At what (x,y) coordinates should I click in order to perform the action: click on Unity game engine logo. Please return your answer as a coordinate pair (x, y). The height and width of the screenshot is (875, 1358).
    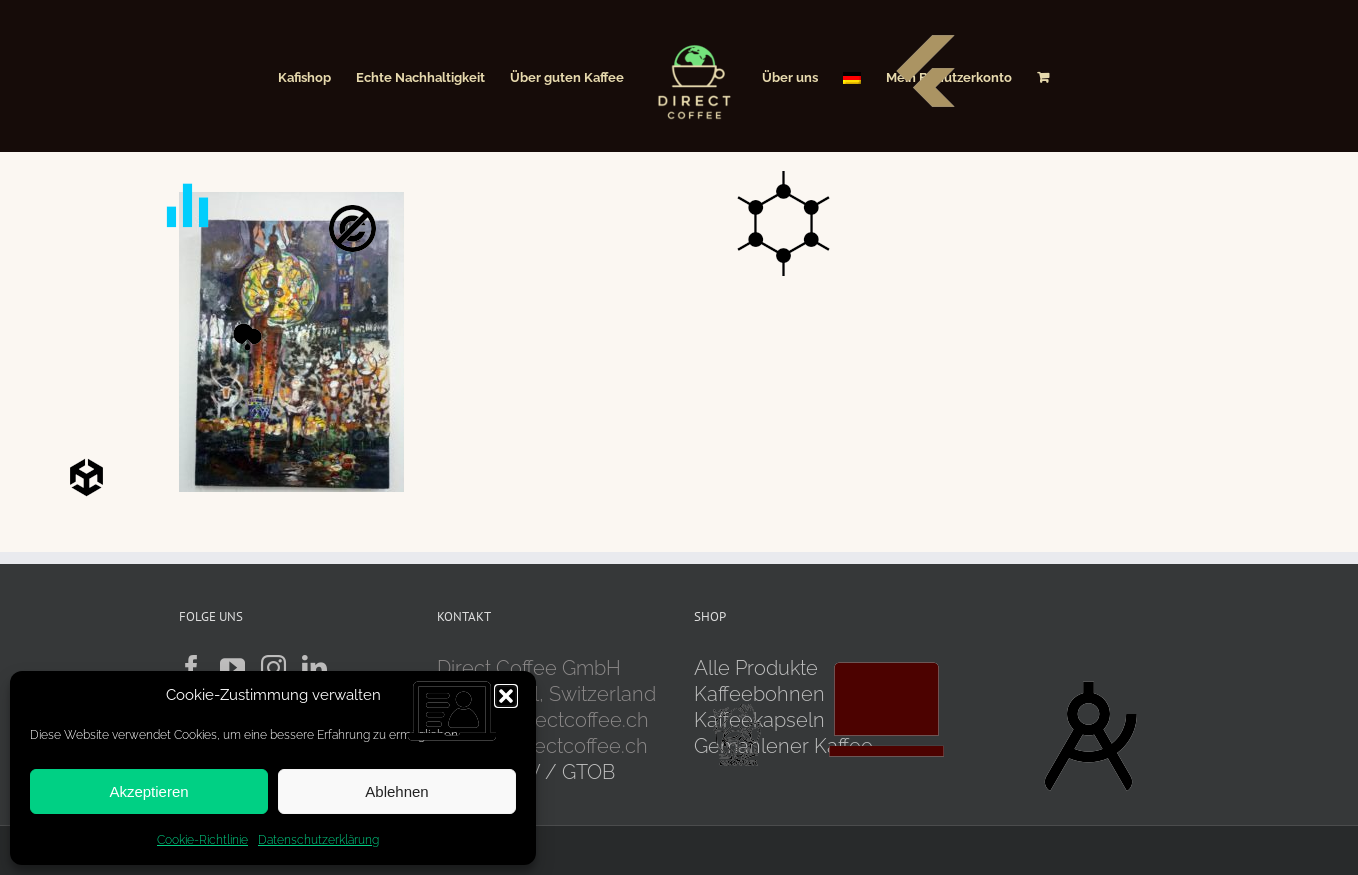
    Looking at the image, I should click on (86, 477).